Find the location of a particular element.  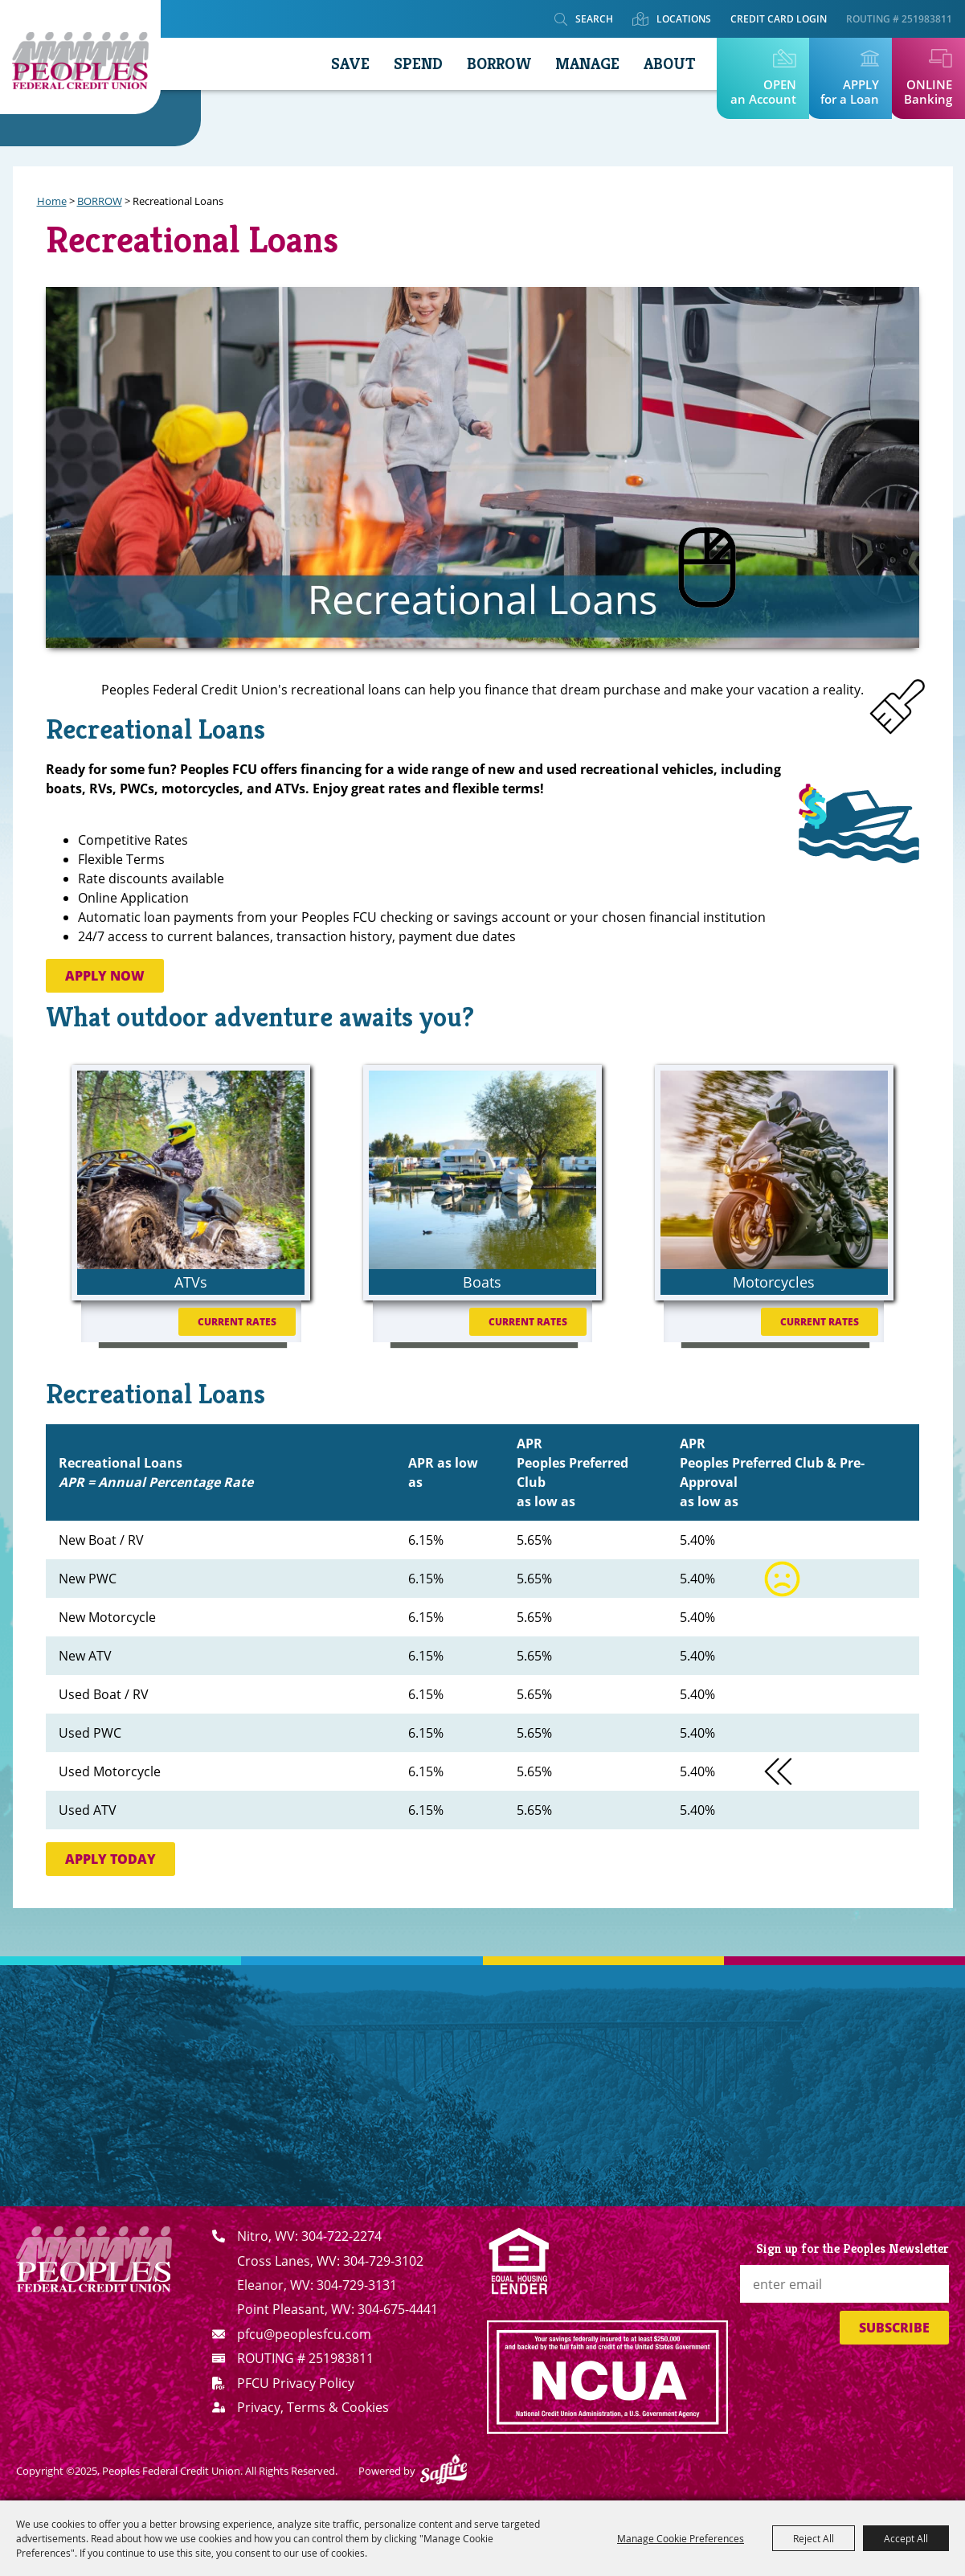

indicate negative feedback or dissatisfaction is located at coordinates (782, 1579).